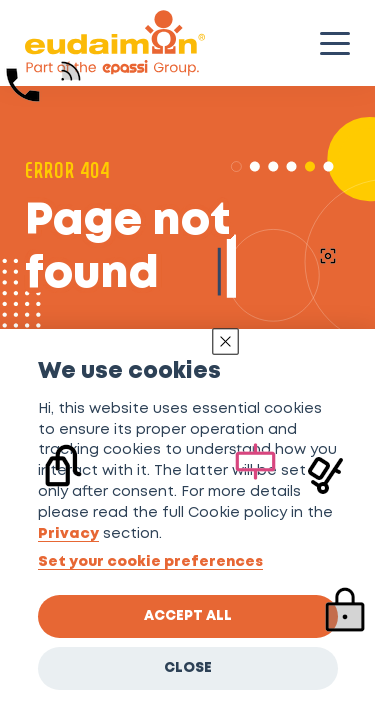  Describe the element at coordinates (225, 341) in the screenshot. I see `close or dismiss a modal window` at that location.